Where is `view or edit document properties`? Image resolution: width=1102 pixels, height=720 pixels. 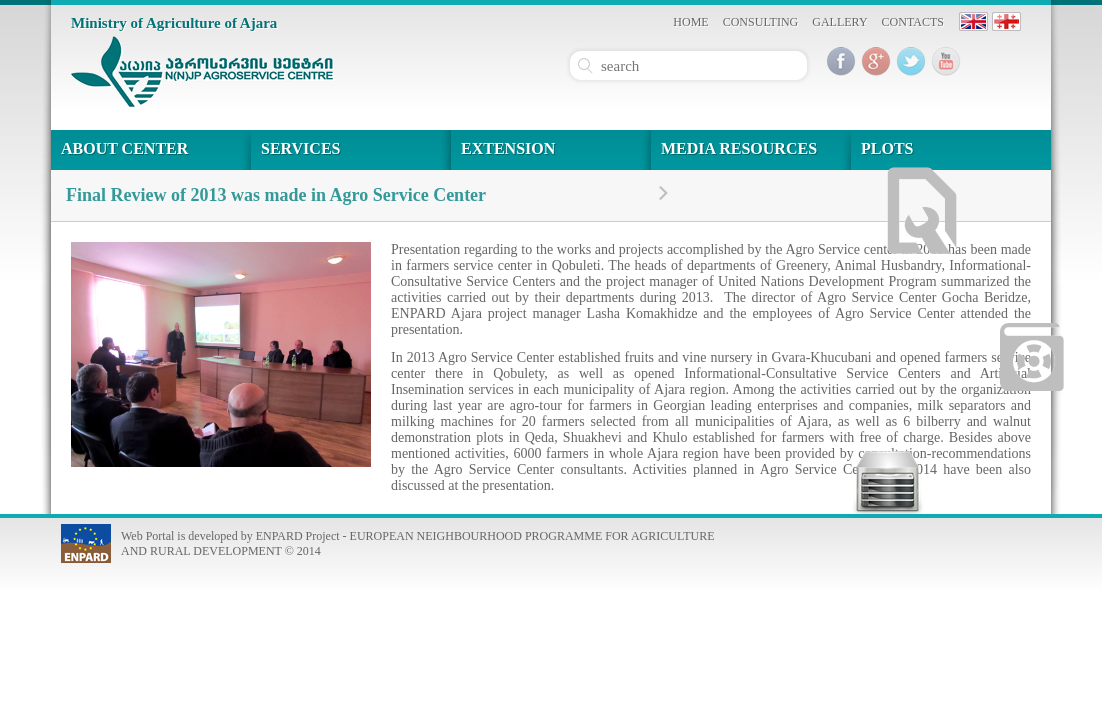 view or edit document properties is located at coordinates (922, 208).